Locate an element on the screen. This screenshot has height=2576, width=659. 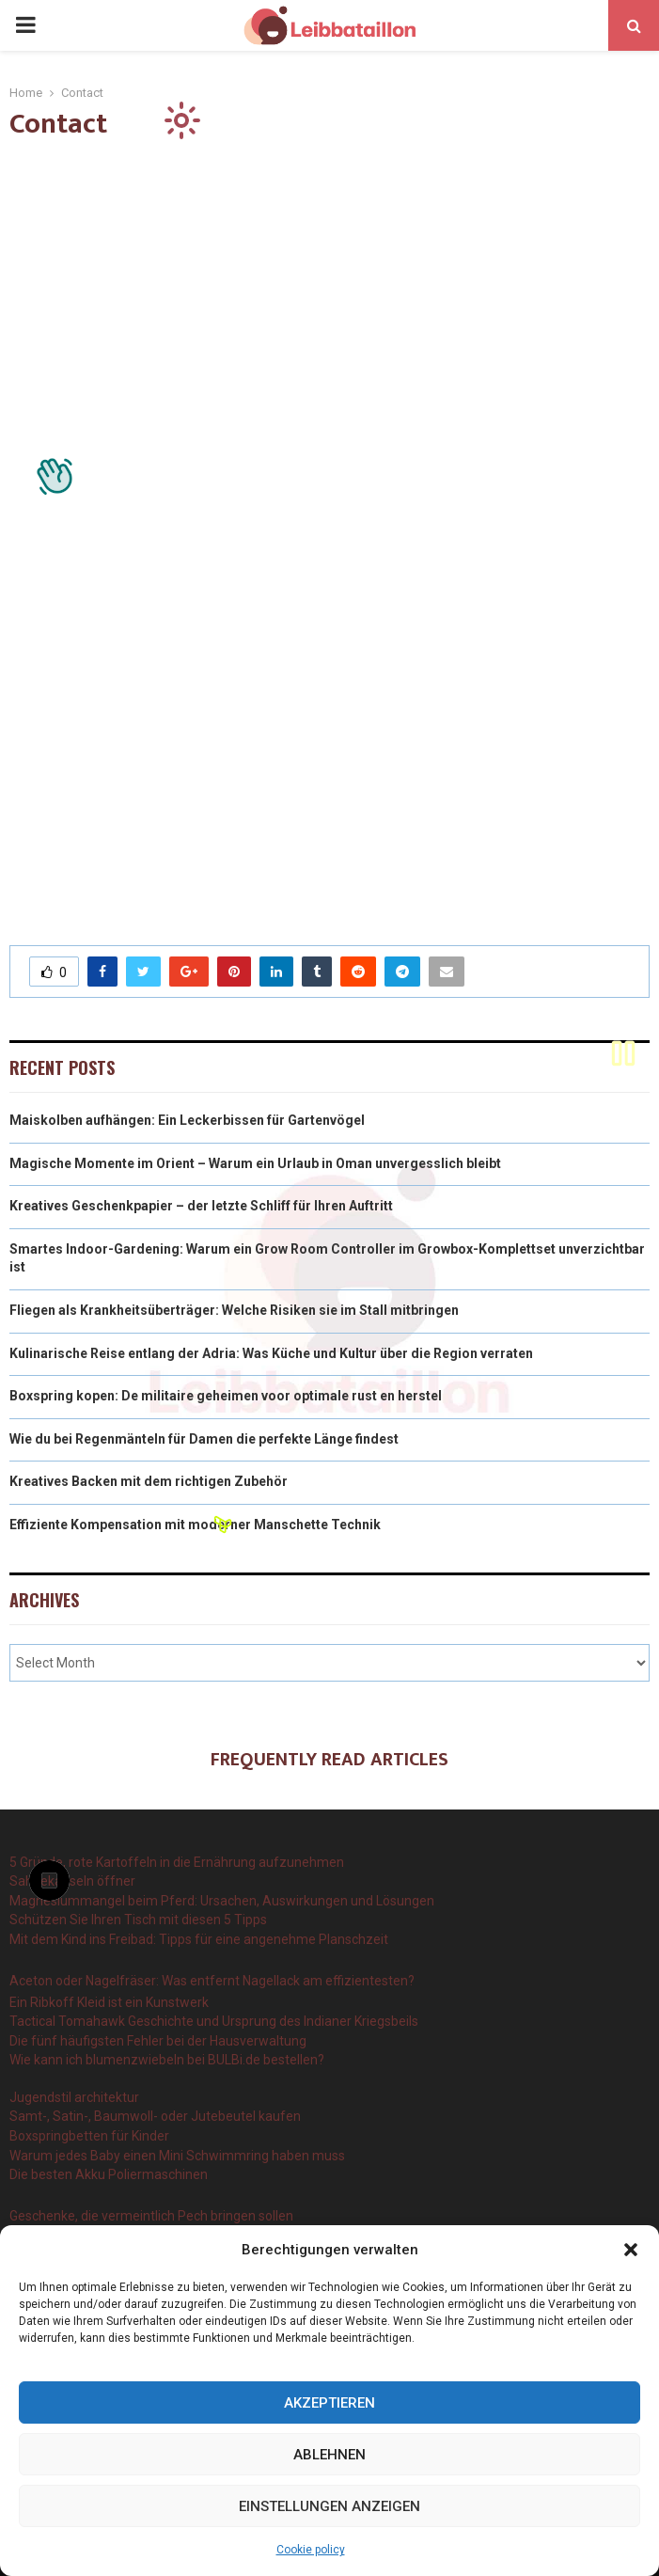
stop media playback is located at coordinates (49, 1880).